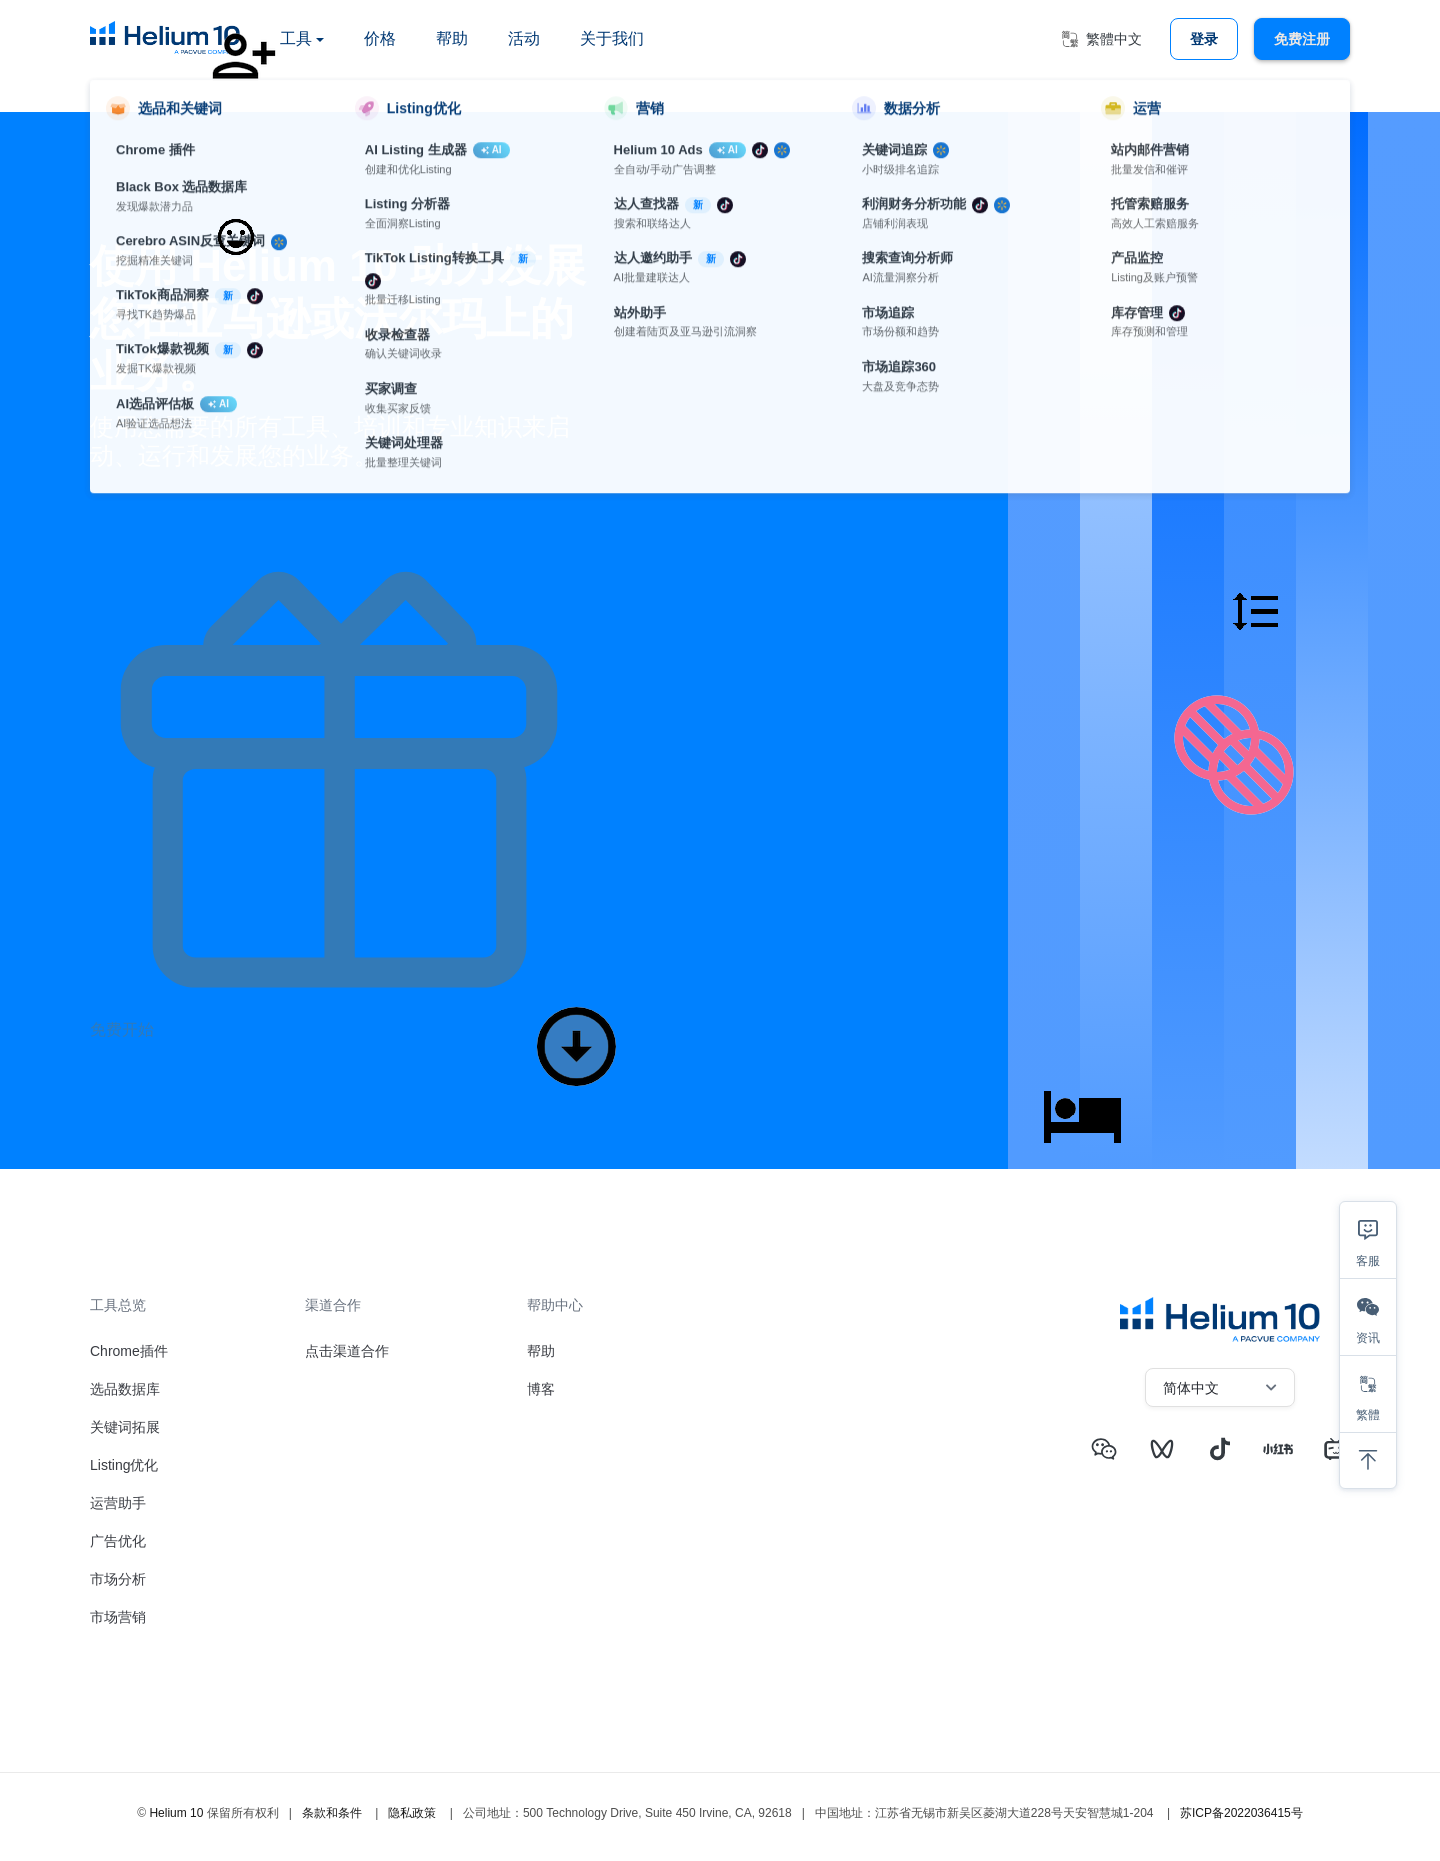  What do you see at coordinates (1255, 611) in the screenshot?
I see `adjust line spacing in text` at bounding box center [1255, 611].